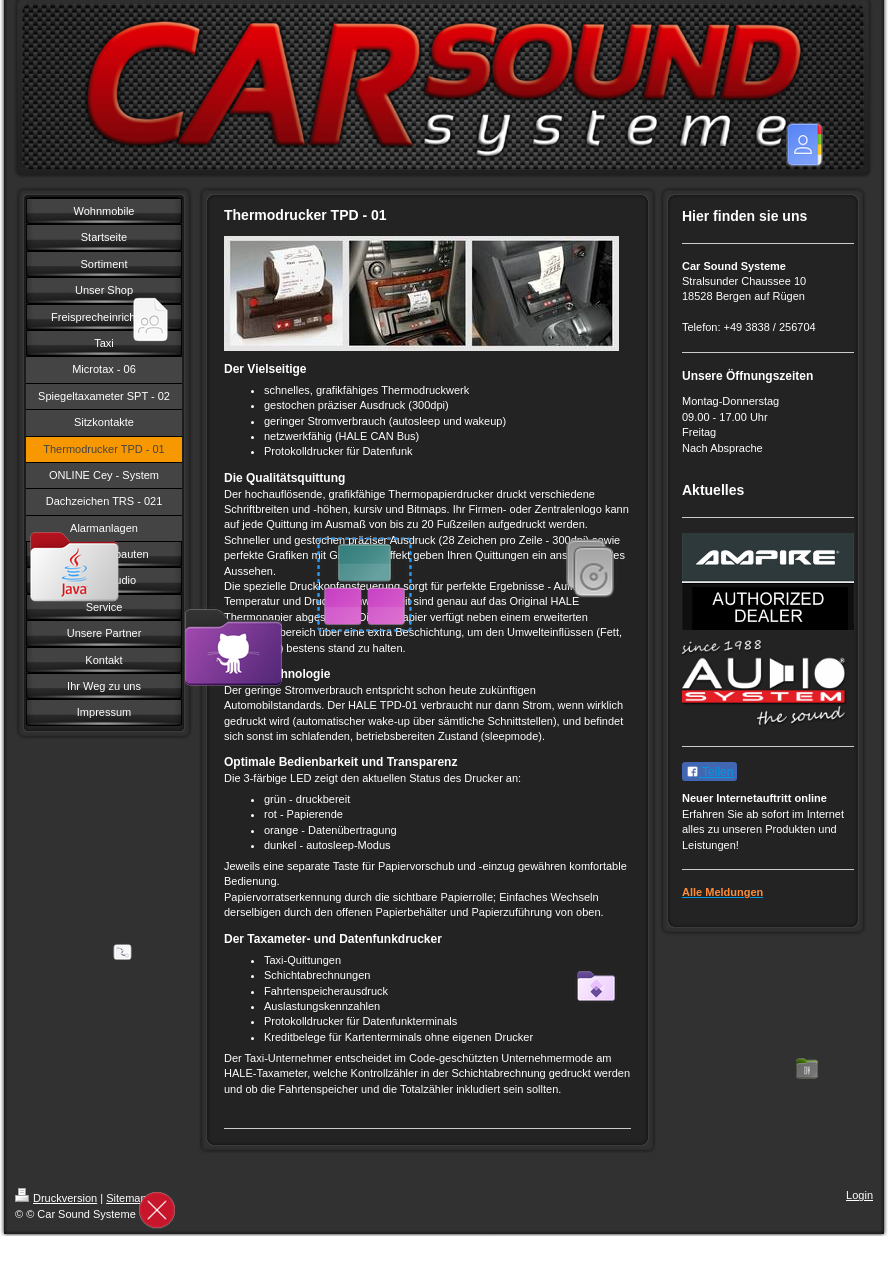 This screenshot has height=1279, width=888. I want to click on open the address book application, so click(804, 144).